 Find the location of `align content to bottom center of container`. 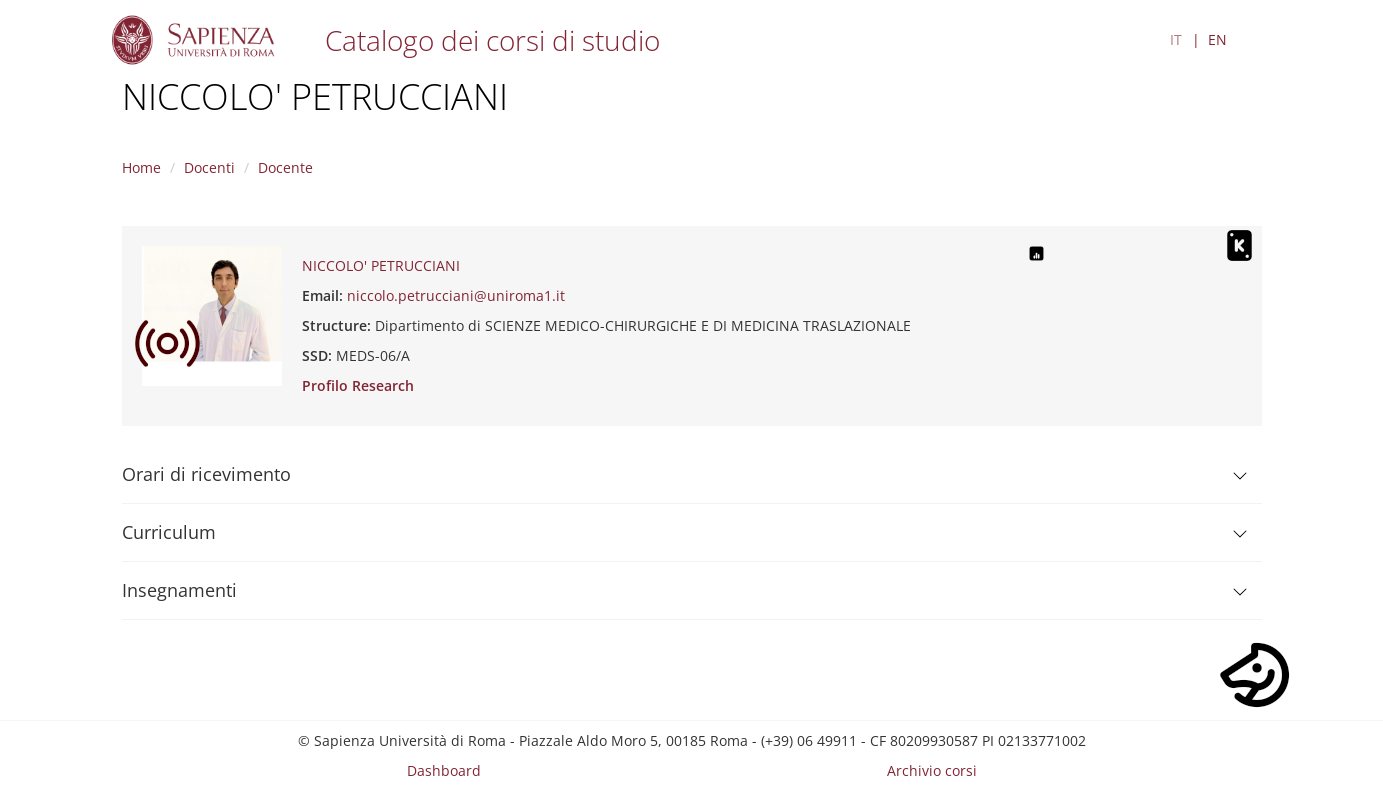

align content to bottom center of container is located at coordinates (1036, 253).